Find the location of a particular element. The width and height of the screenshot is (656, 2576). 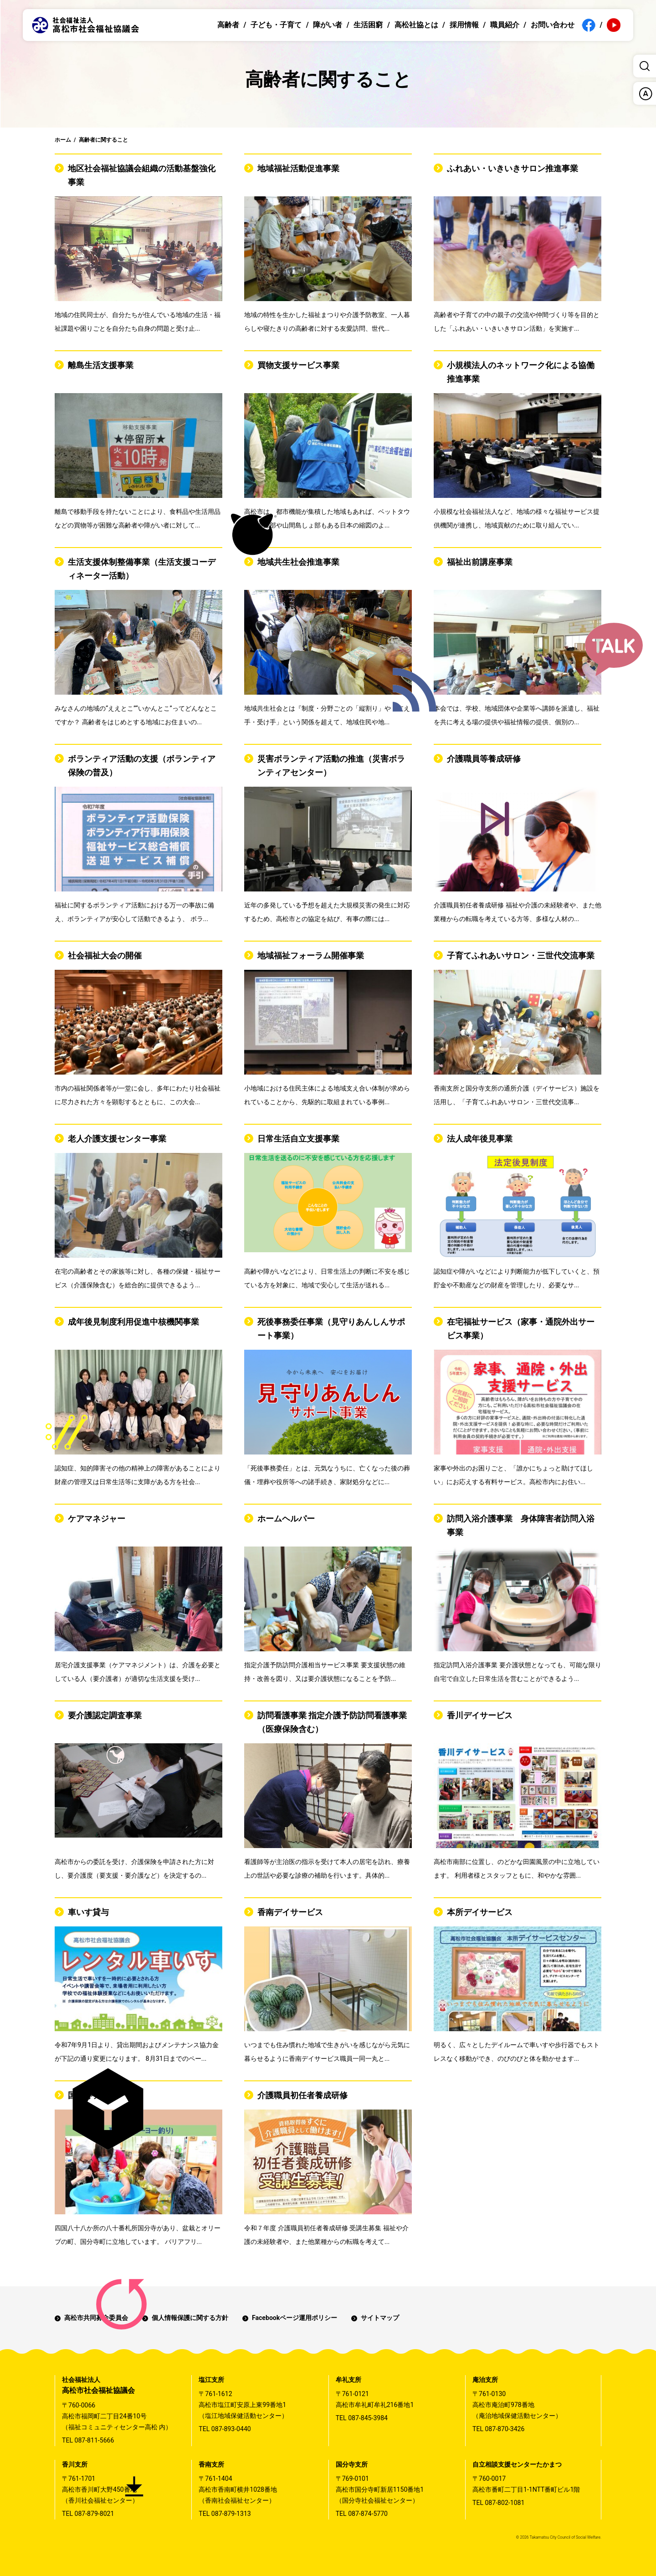

subscribe to RSS feed is located at coordinates (415, 690).